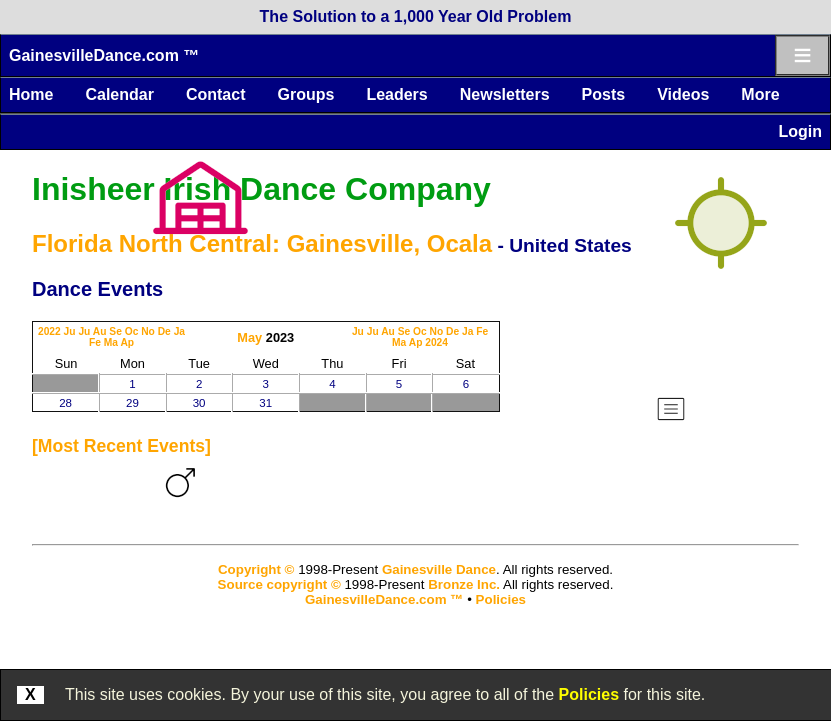 The width and height of the screenshot is (831, 721). I want to click on indicates male gender selection, so click(181, 482).